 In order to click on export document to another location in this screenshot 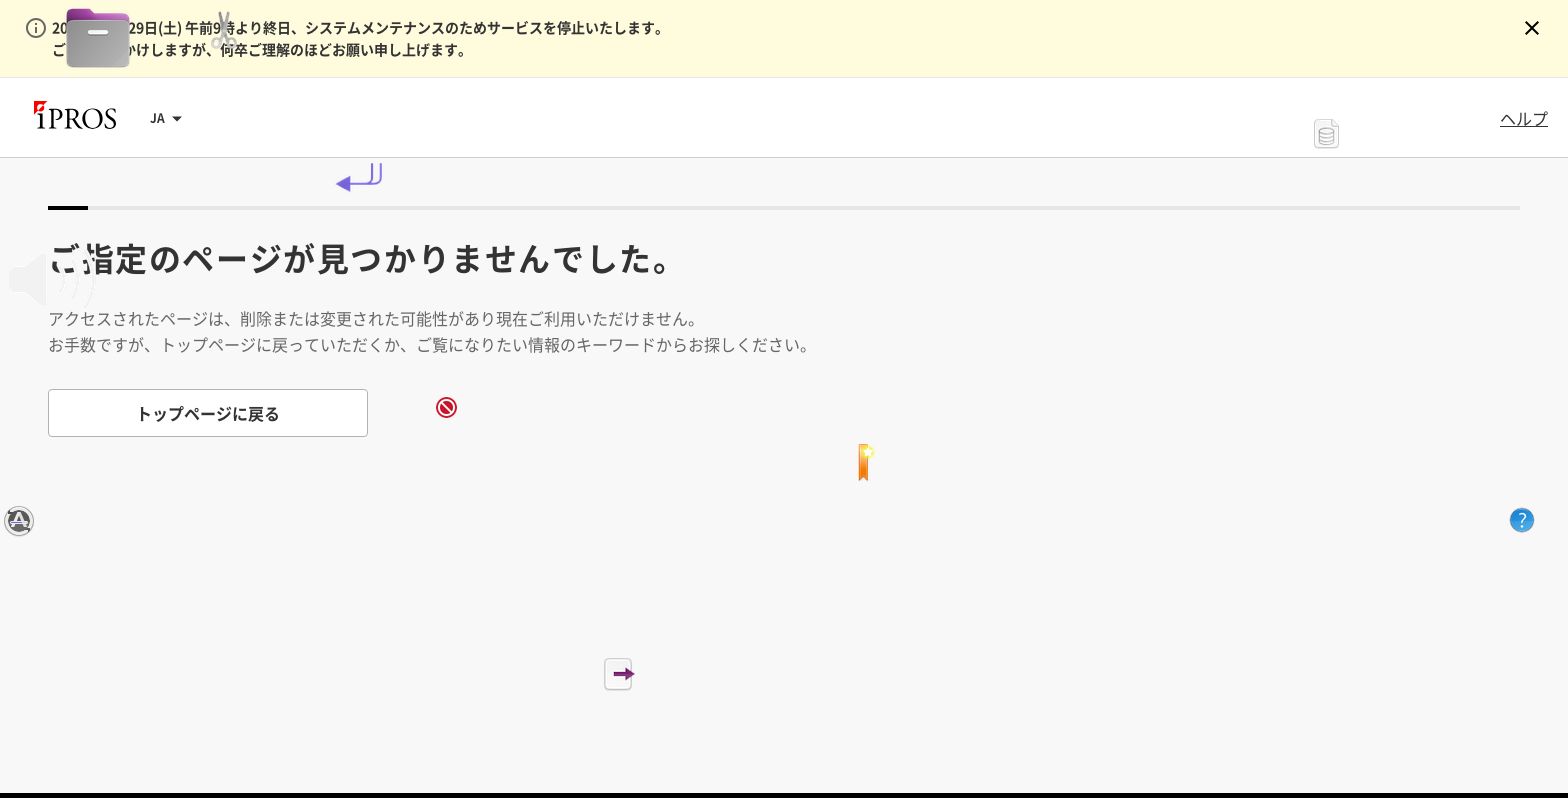, I will do `click(618, 674)`.